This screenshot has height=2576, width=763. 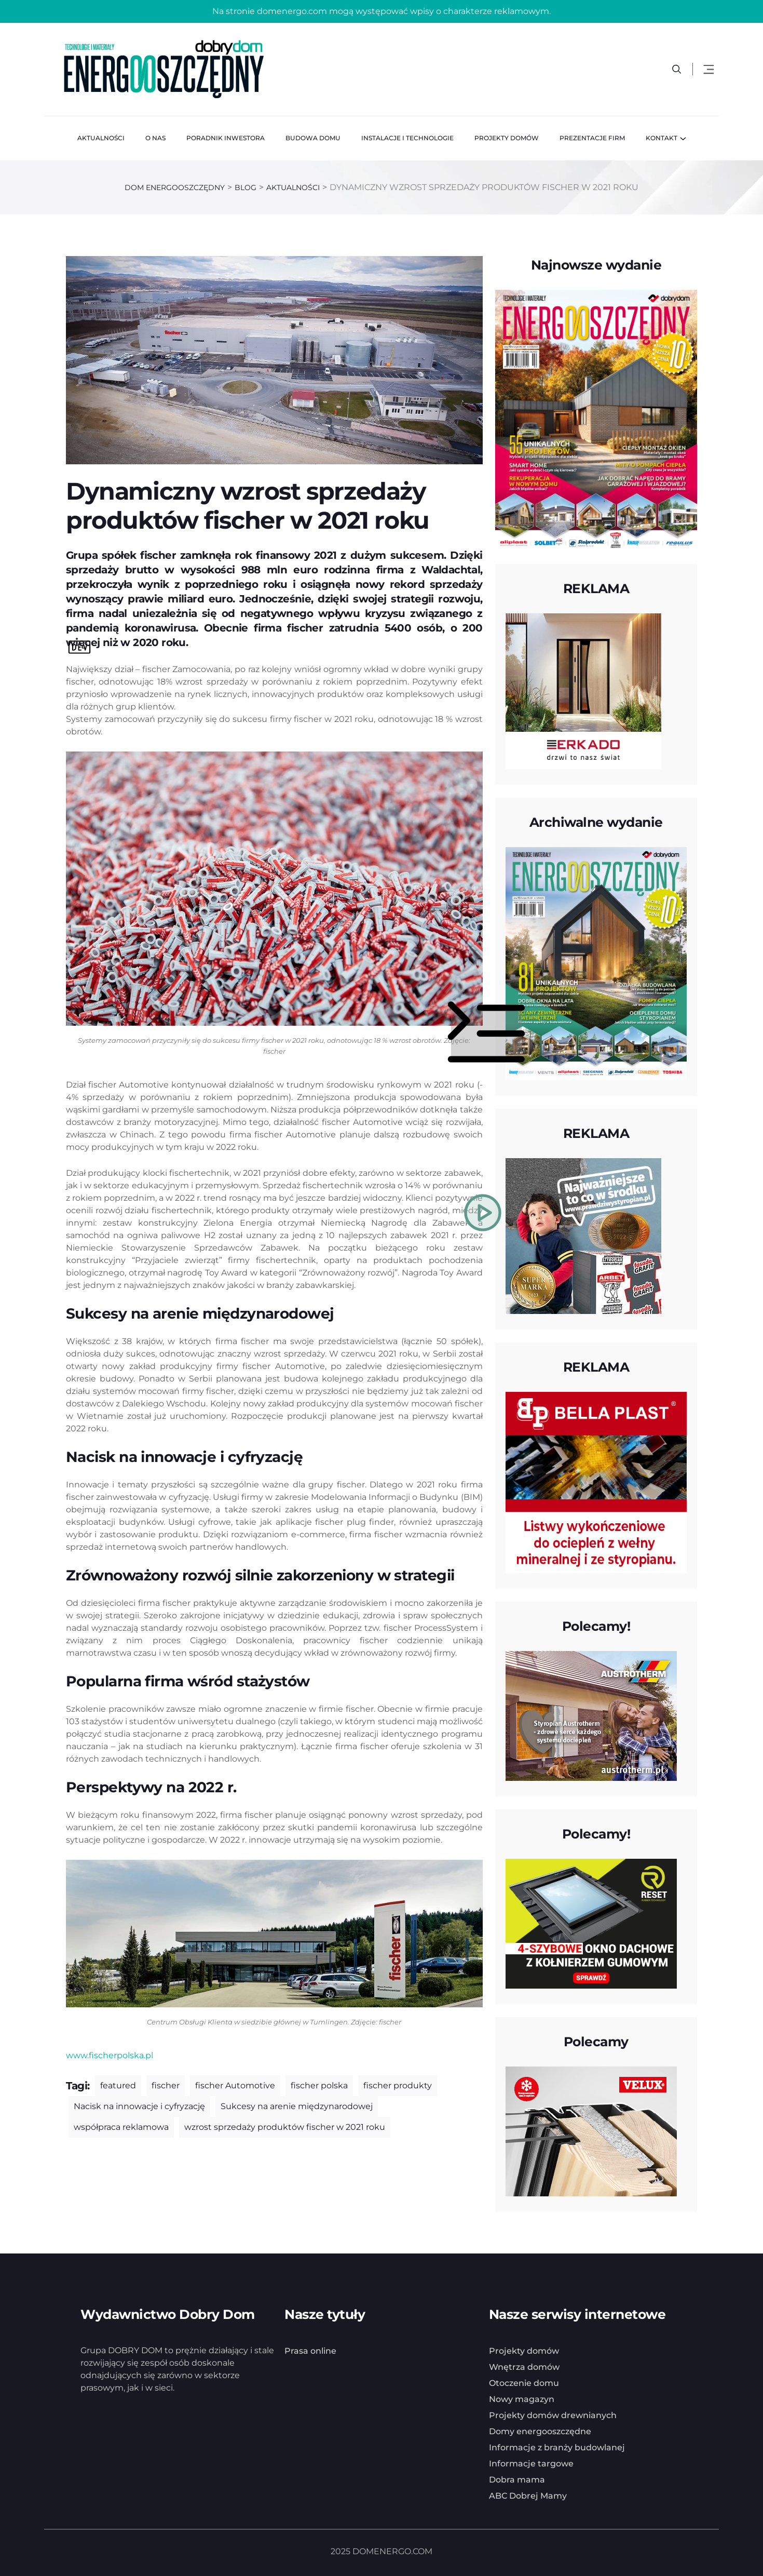 I want to click on visit the DEV Community platform, so click(x=79, y=647).